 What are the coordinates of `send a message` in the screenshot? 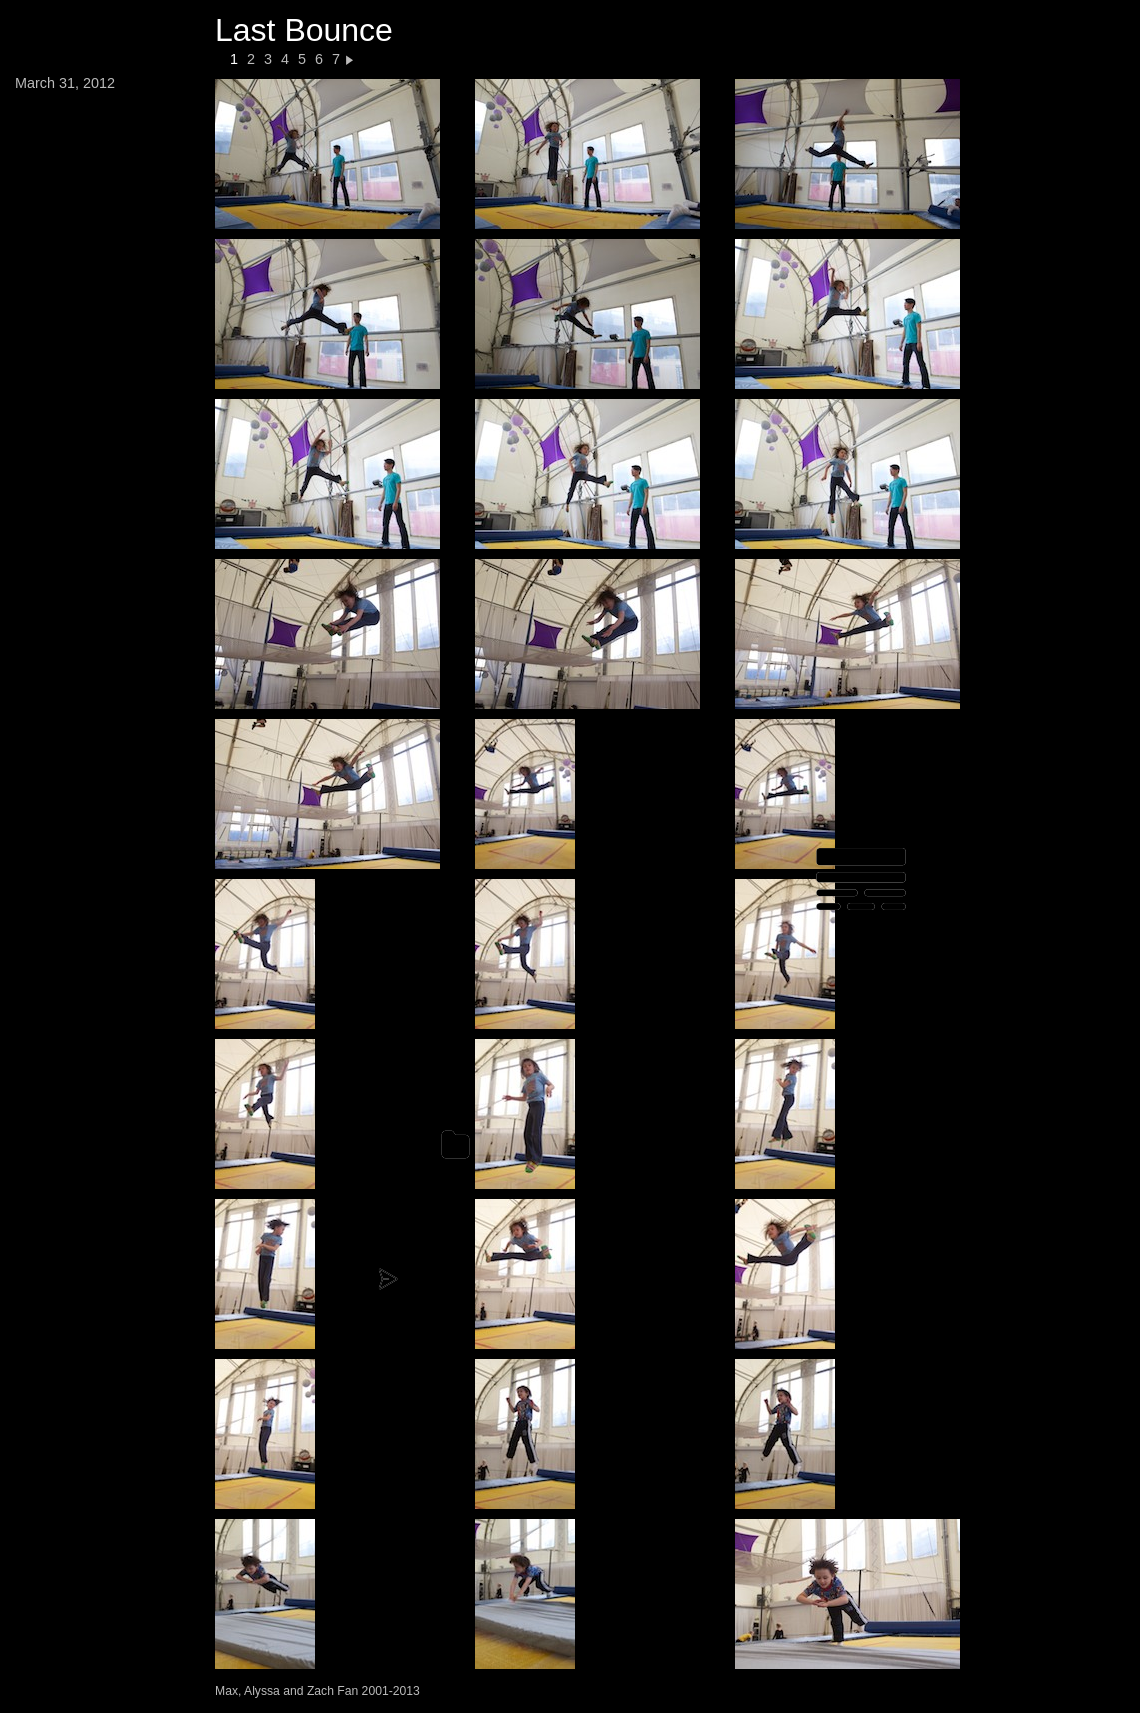 It's located at (387, 1279).